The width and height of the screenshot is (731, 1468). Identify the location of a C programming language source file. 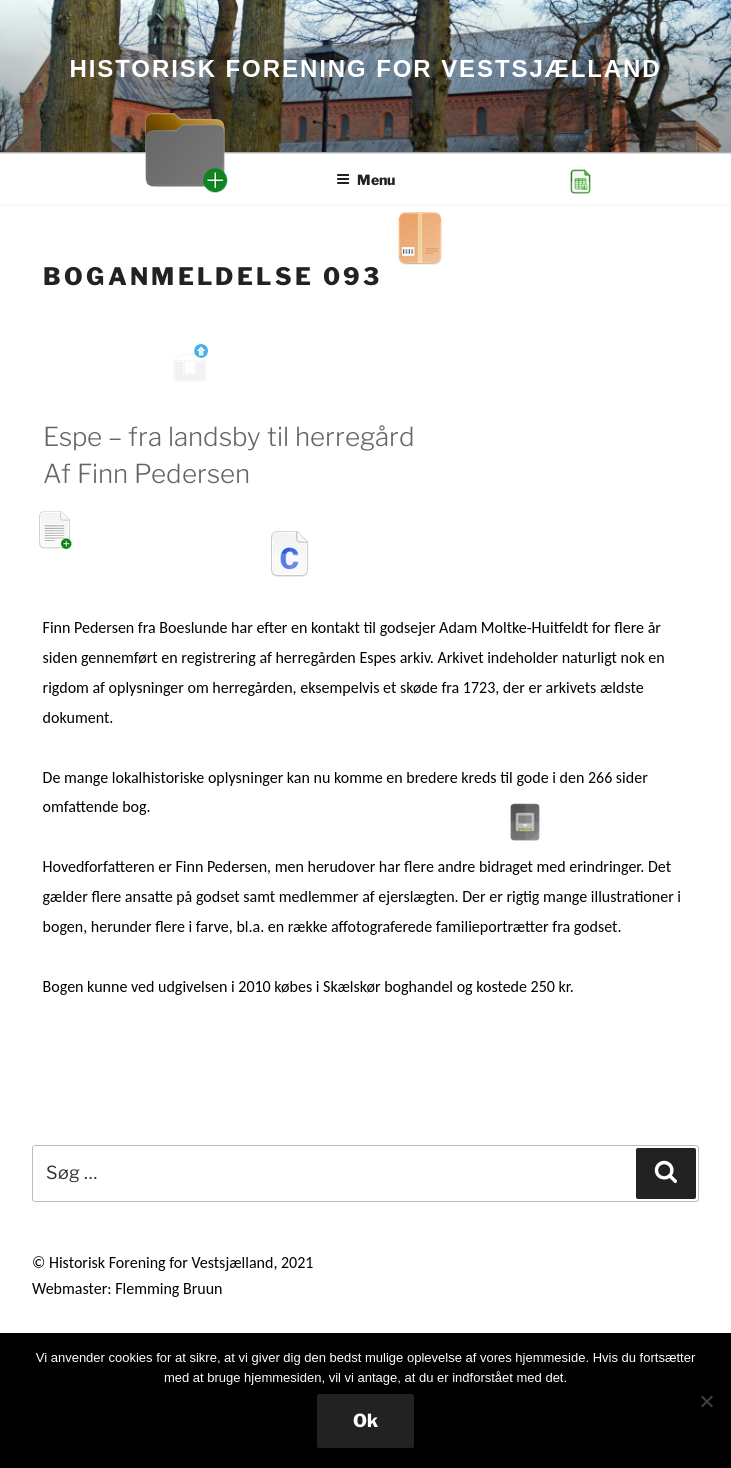
(289, 553).